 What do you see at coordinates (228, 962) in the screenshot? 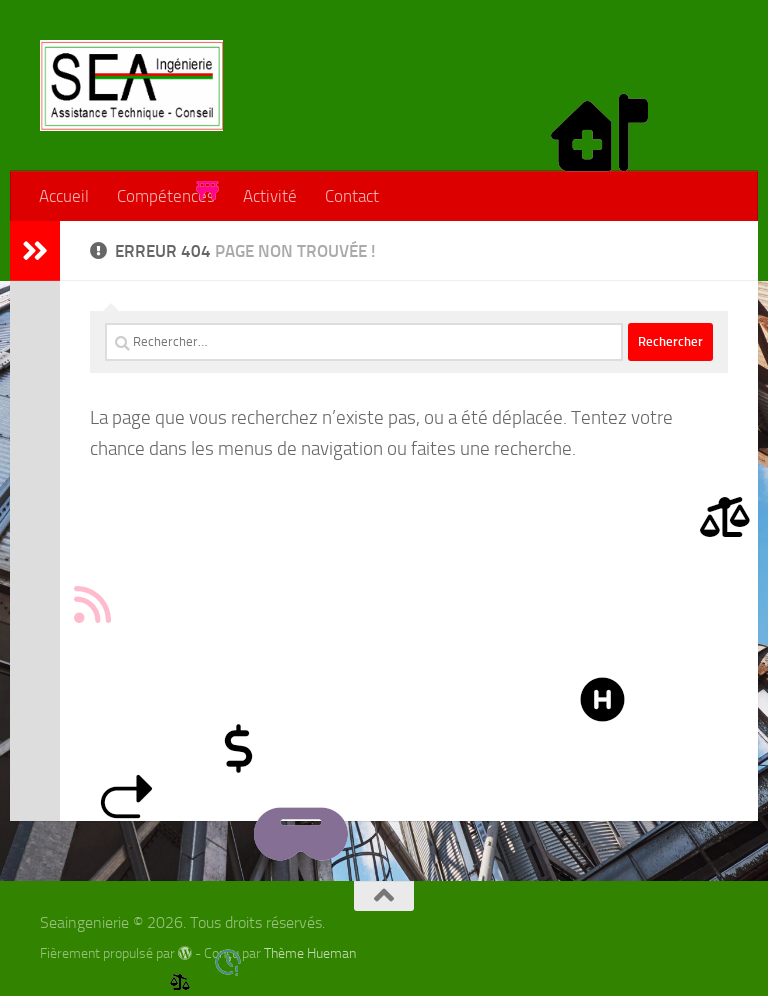
I see `time-sensitive alert or warning` at bounding box center [228, 962].